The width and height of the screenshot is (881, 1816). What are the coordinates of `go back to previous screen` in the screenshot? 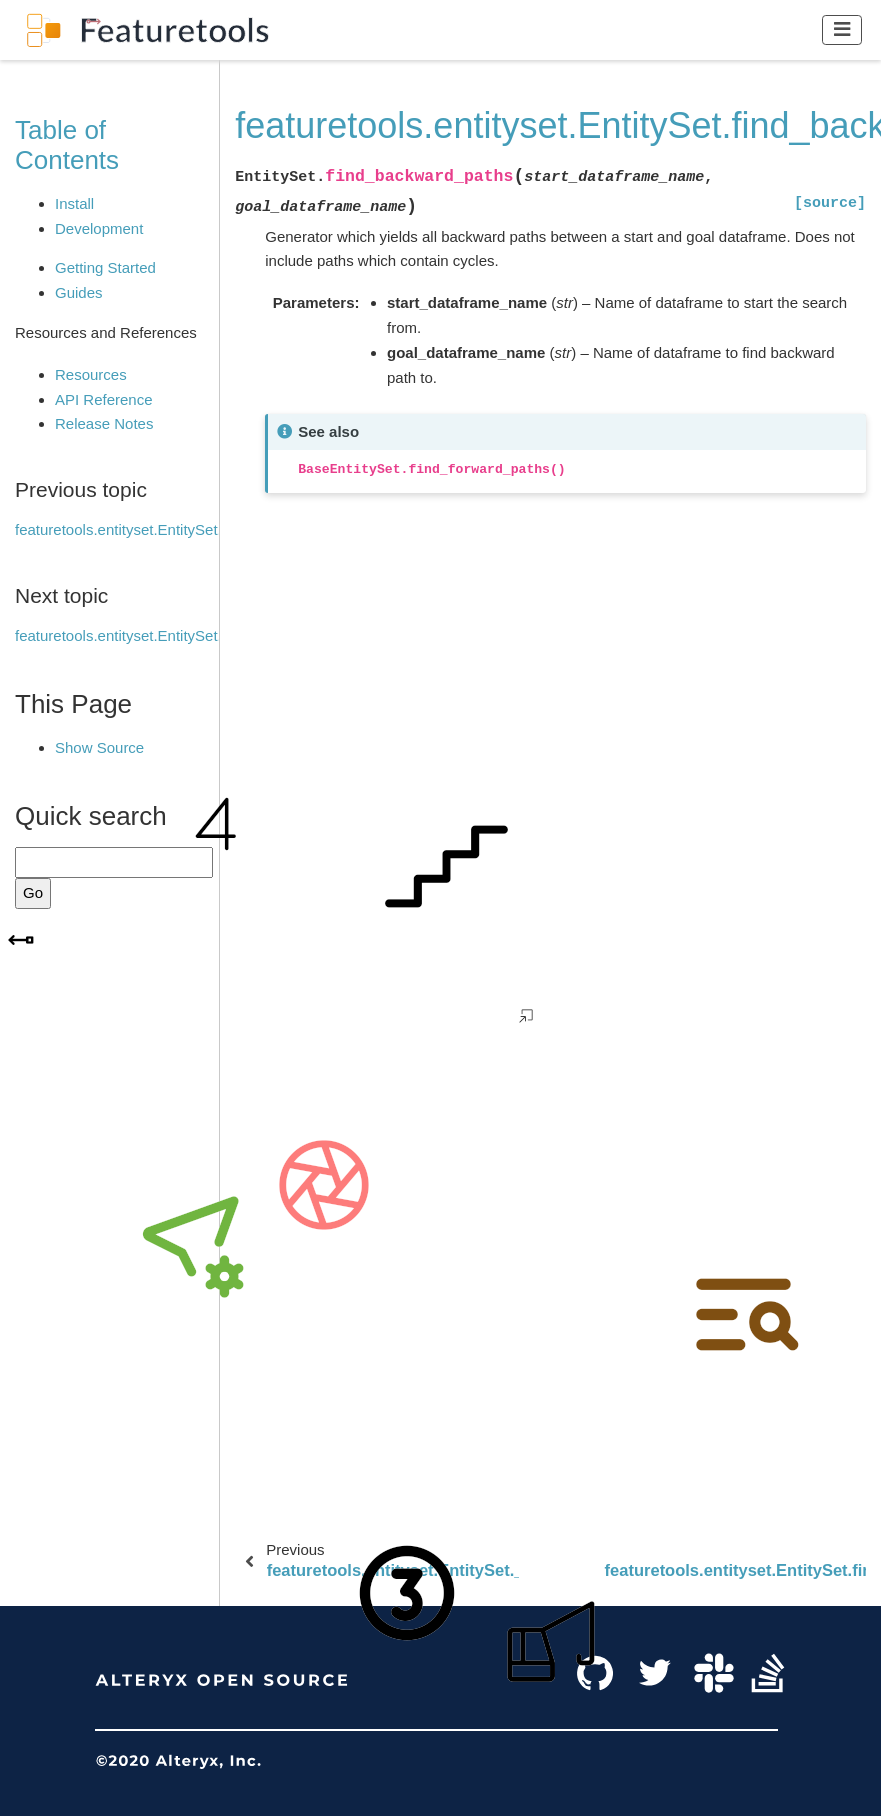 It's located at (21, 940).